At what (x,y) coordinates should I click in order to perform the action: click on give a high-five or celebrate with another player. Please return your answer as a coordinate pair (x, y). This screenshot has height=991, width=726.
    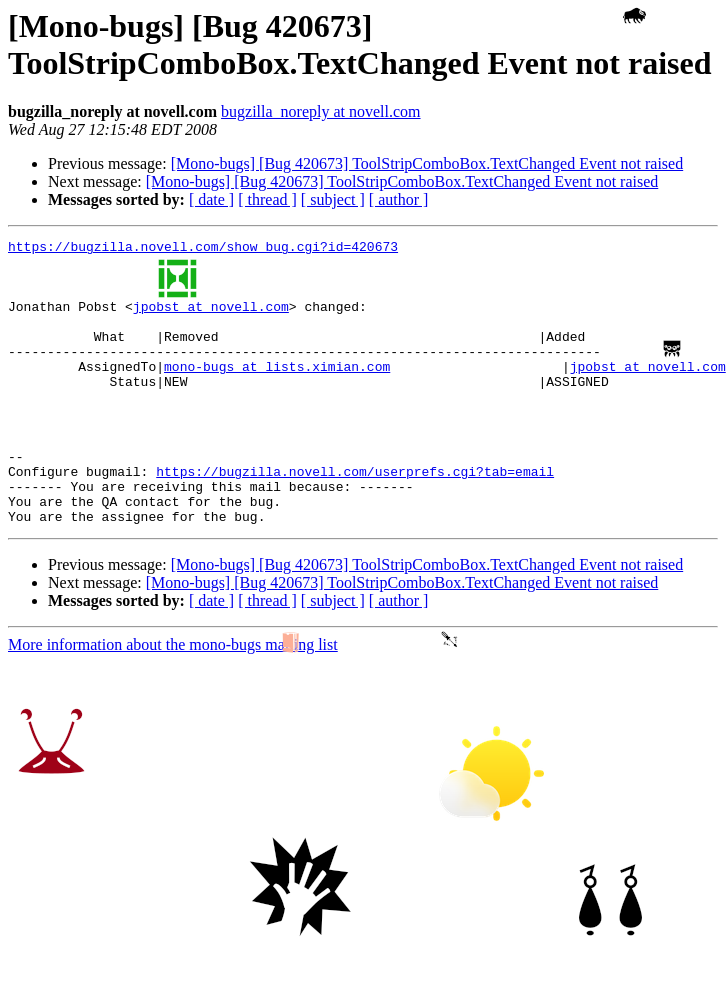
    Looking at the image, I should click on (300, 888).